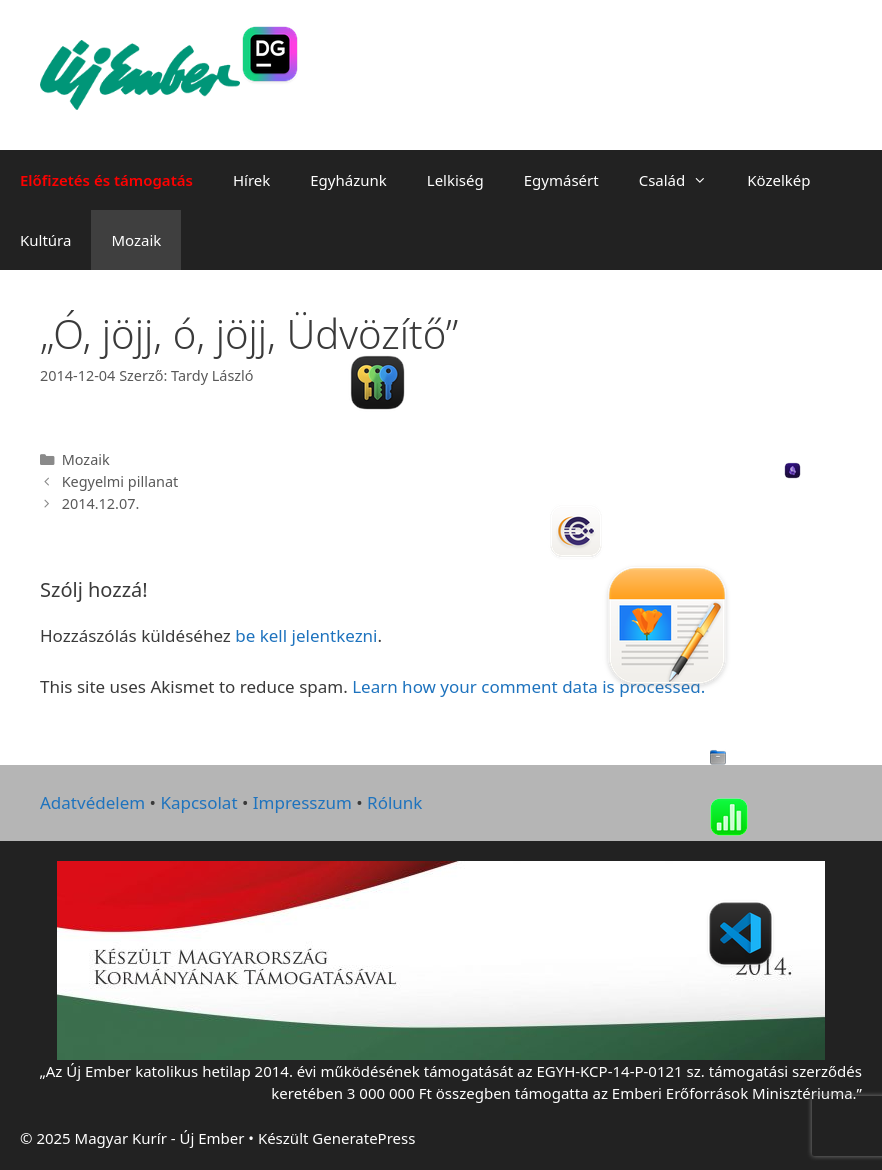  Describe the element at coordinates (740, 933) in the screenshot. I see `open Visual Studio Code` at that location.